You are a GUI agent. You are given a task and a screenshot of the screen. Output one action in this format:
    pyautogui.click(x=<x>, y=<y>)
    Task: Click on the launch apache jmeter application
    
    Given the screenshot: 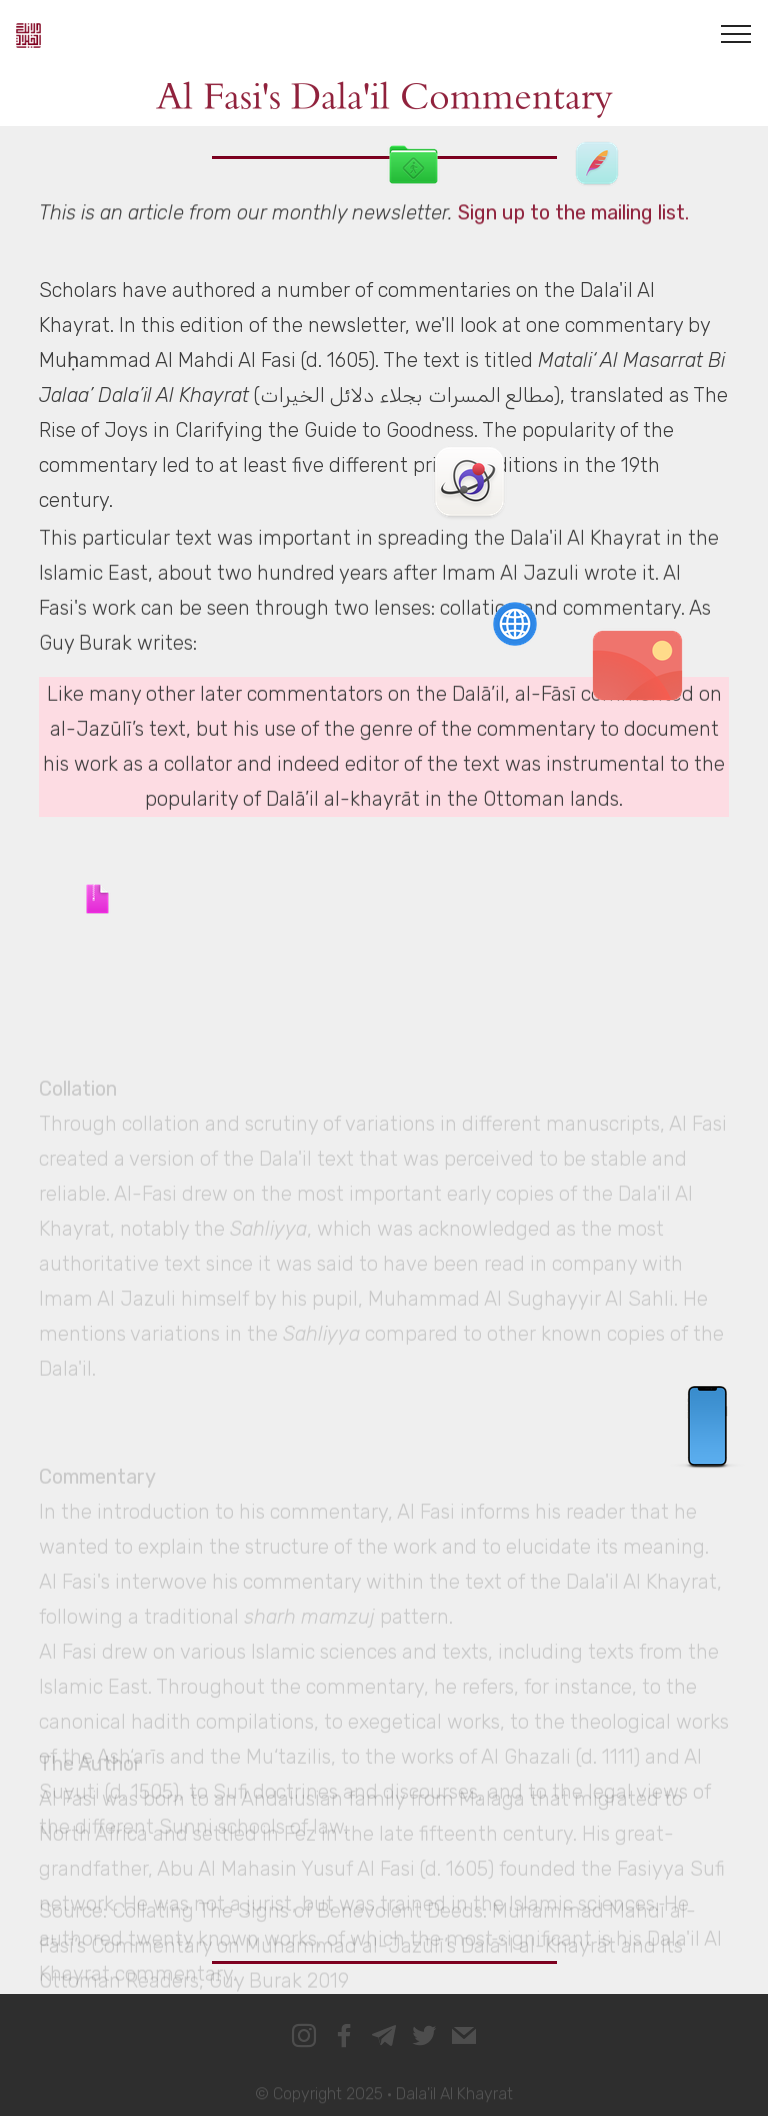 What is the action you would take?
    pyautogui.click(x=597, y=163)
    